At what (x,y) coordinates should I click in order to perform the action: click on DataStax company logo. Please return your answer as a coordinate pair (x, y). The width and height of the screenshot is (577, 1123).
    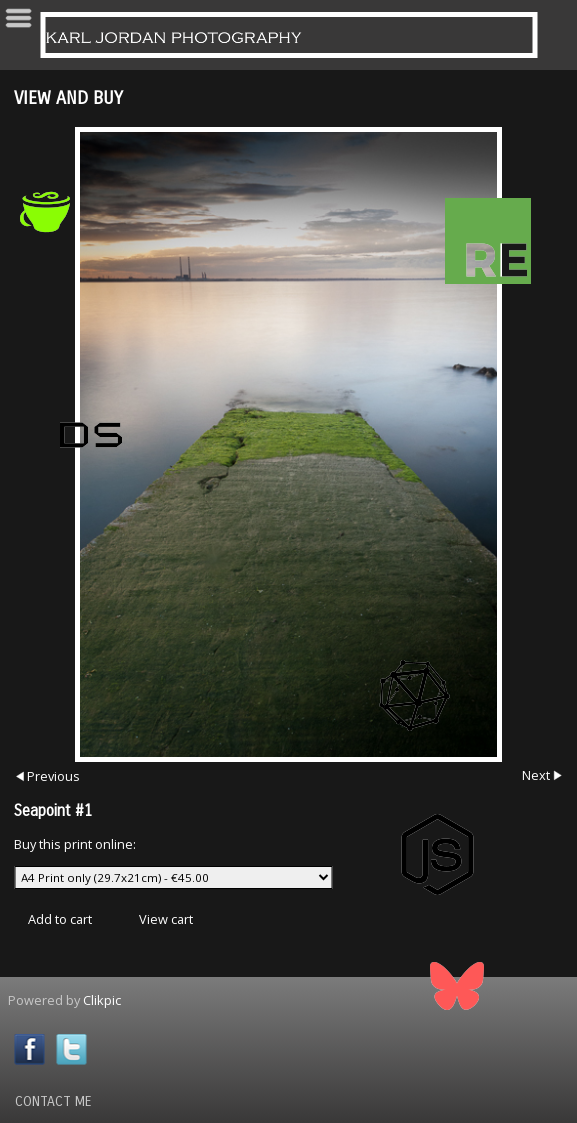
    Looking at the image, I should click on (91, 435).